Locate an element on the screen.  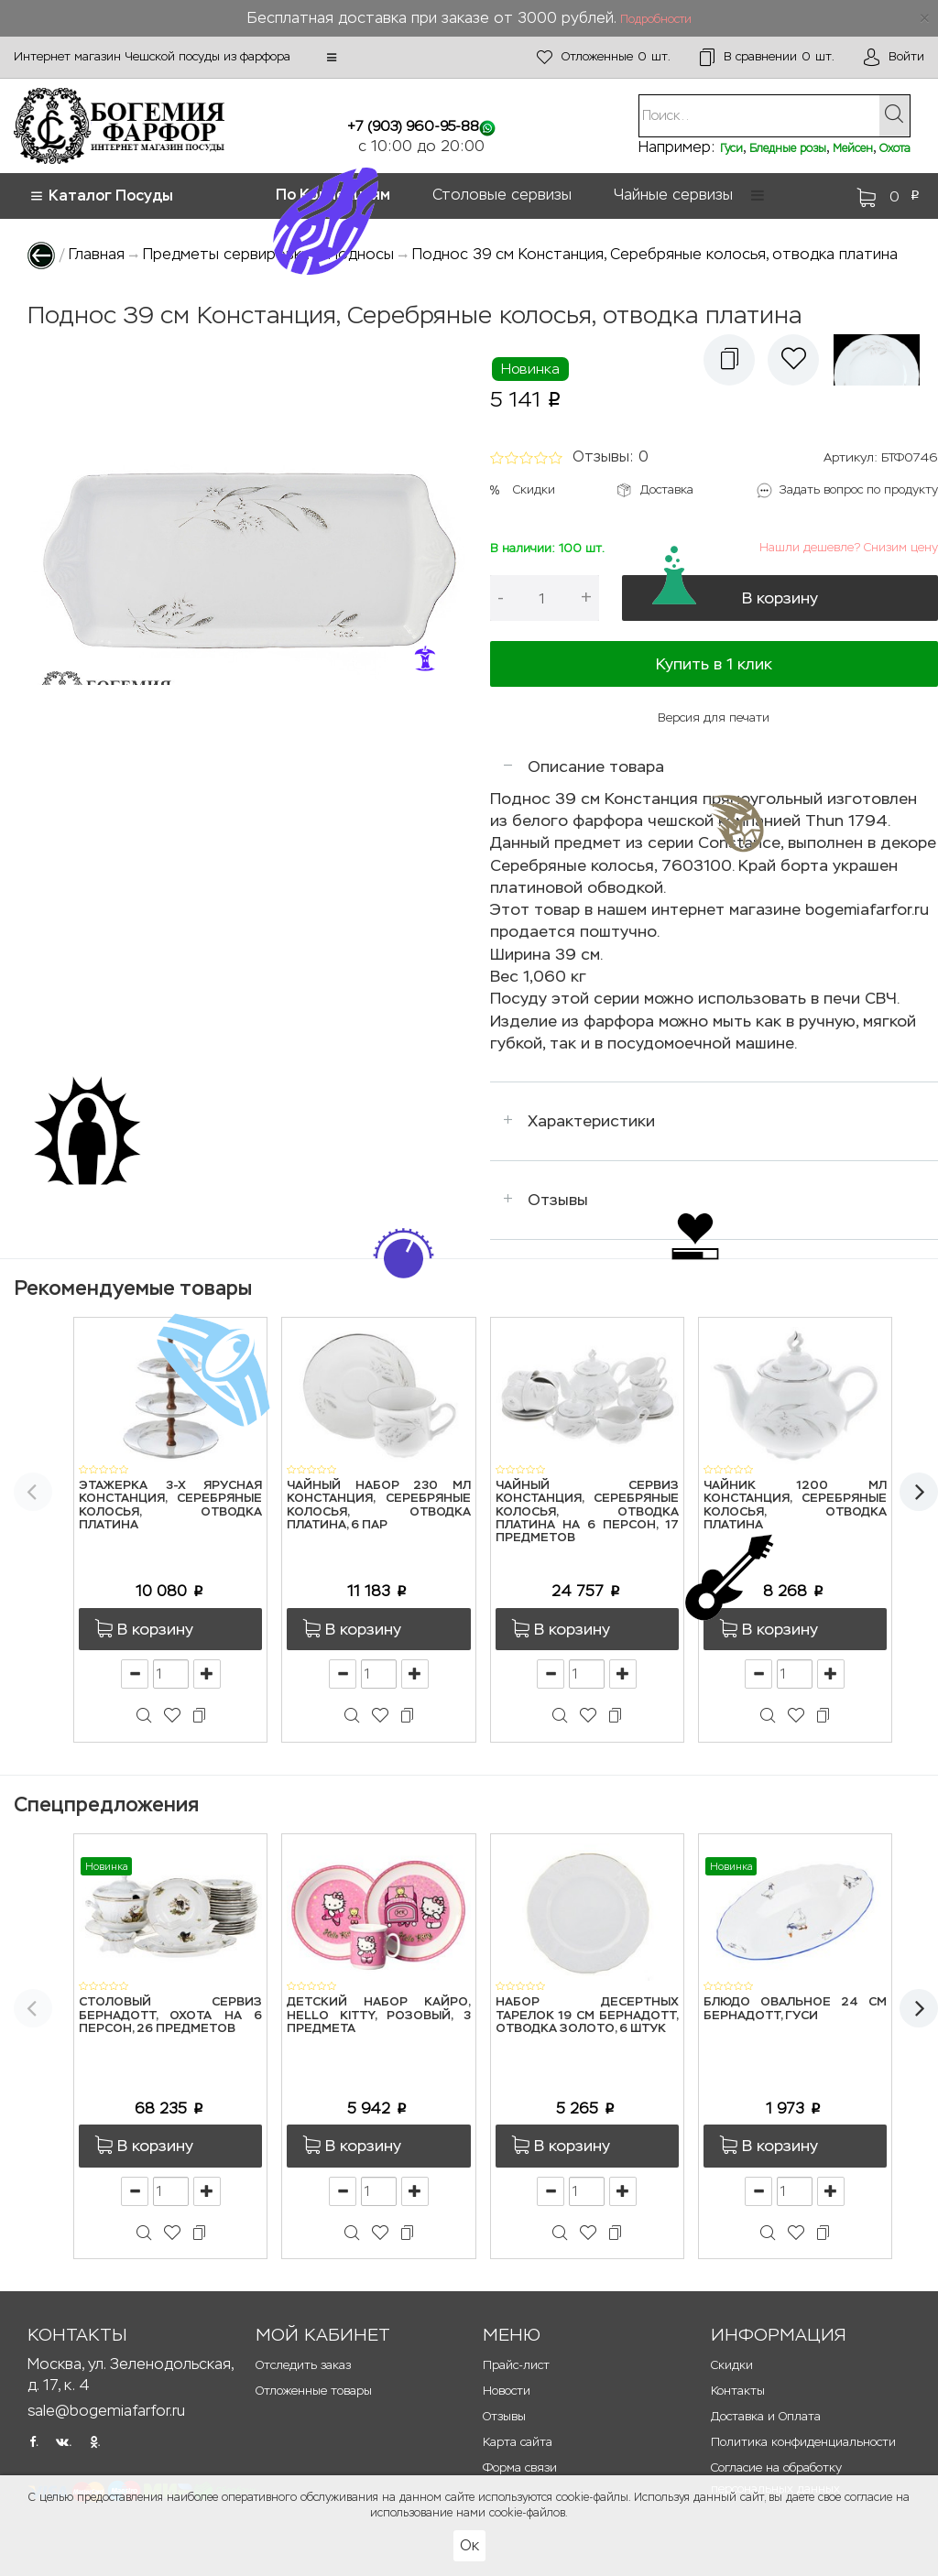
access music or audio settings is located at coordinates (729, 1578).